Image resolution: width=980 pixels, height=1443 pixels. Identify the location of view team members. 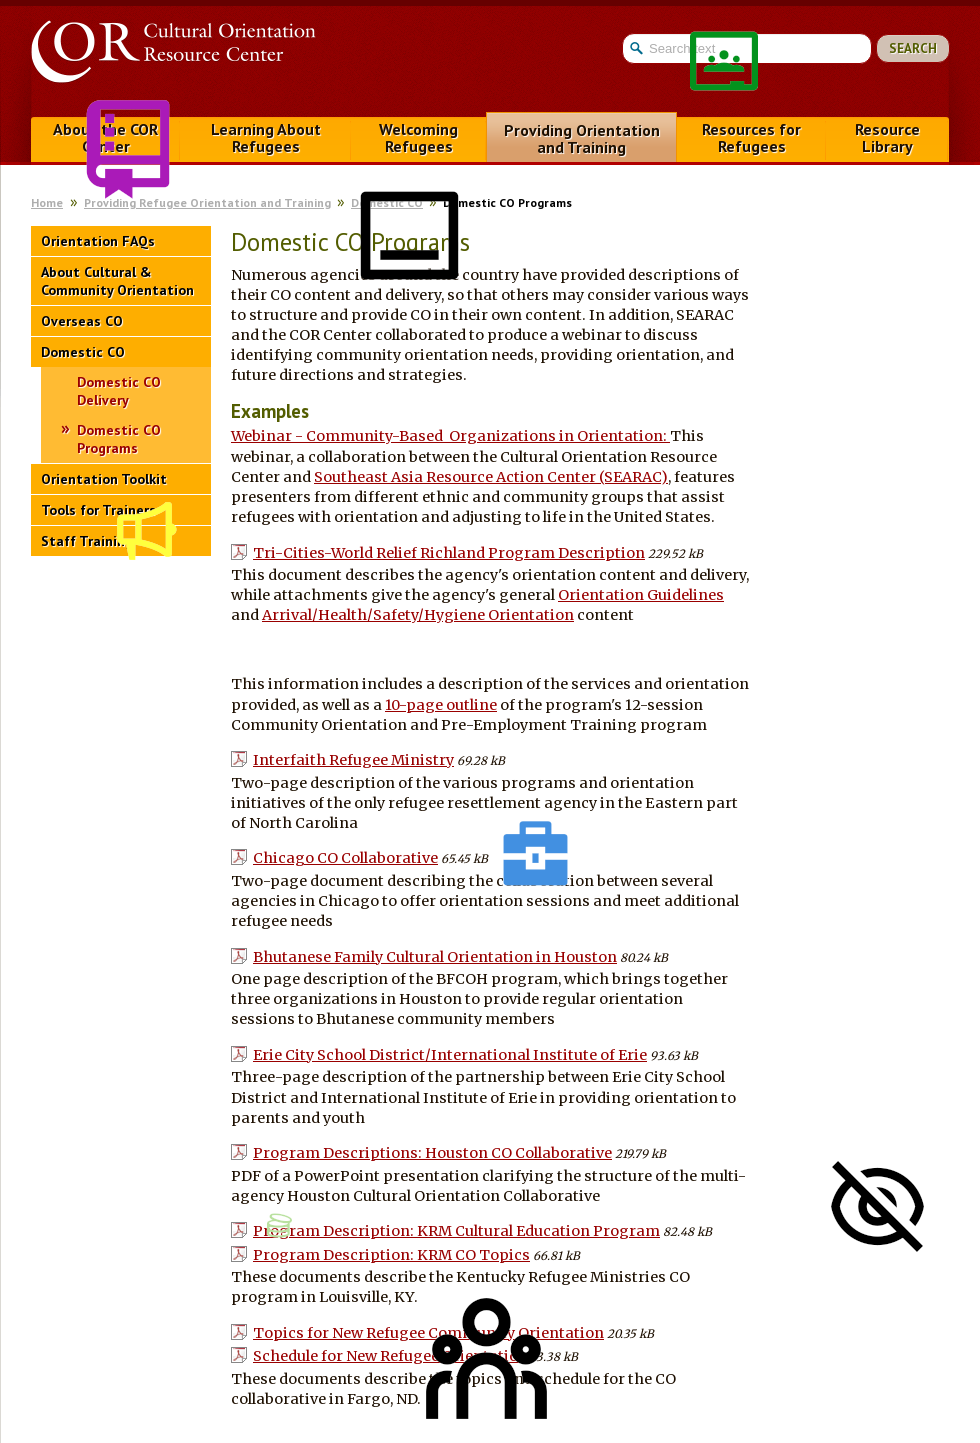
(486, 1358).